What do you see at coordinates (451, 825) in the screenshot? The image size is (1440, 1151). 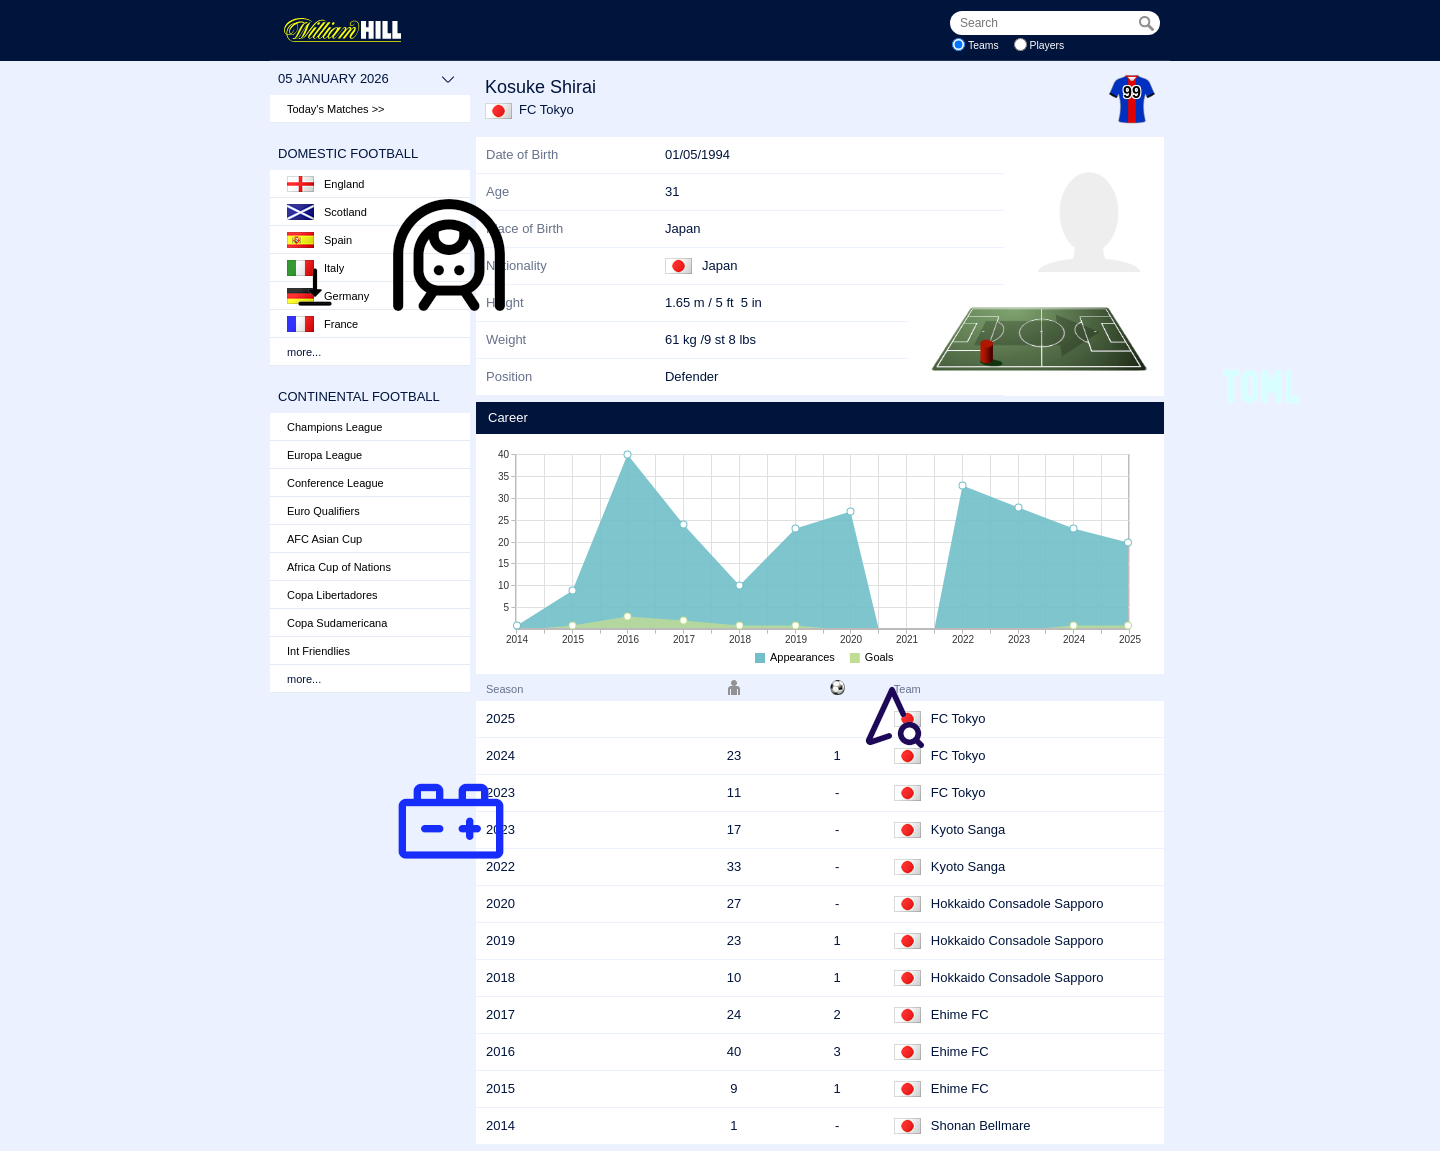 I see `check vehicle battery status` at bounding box center [451, 825].